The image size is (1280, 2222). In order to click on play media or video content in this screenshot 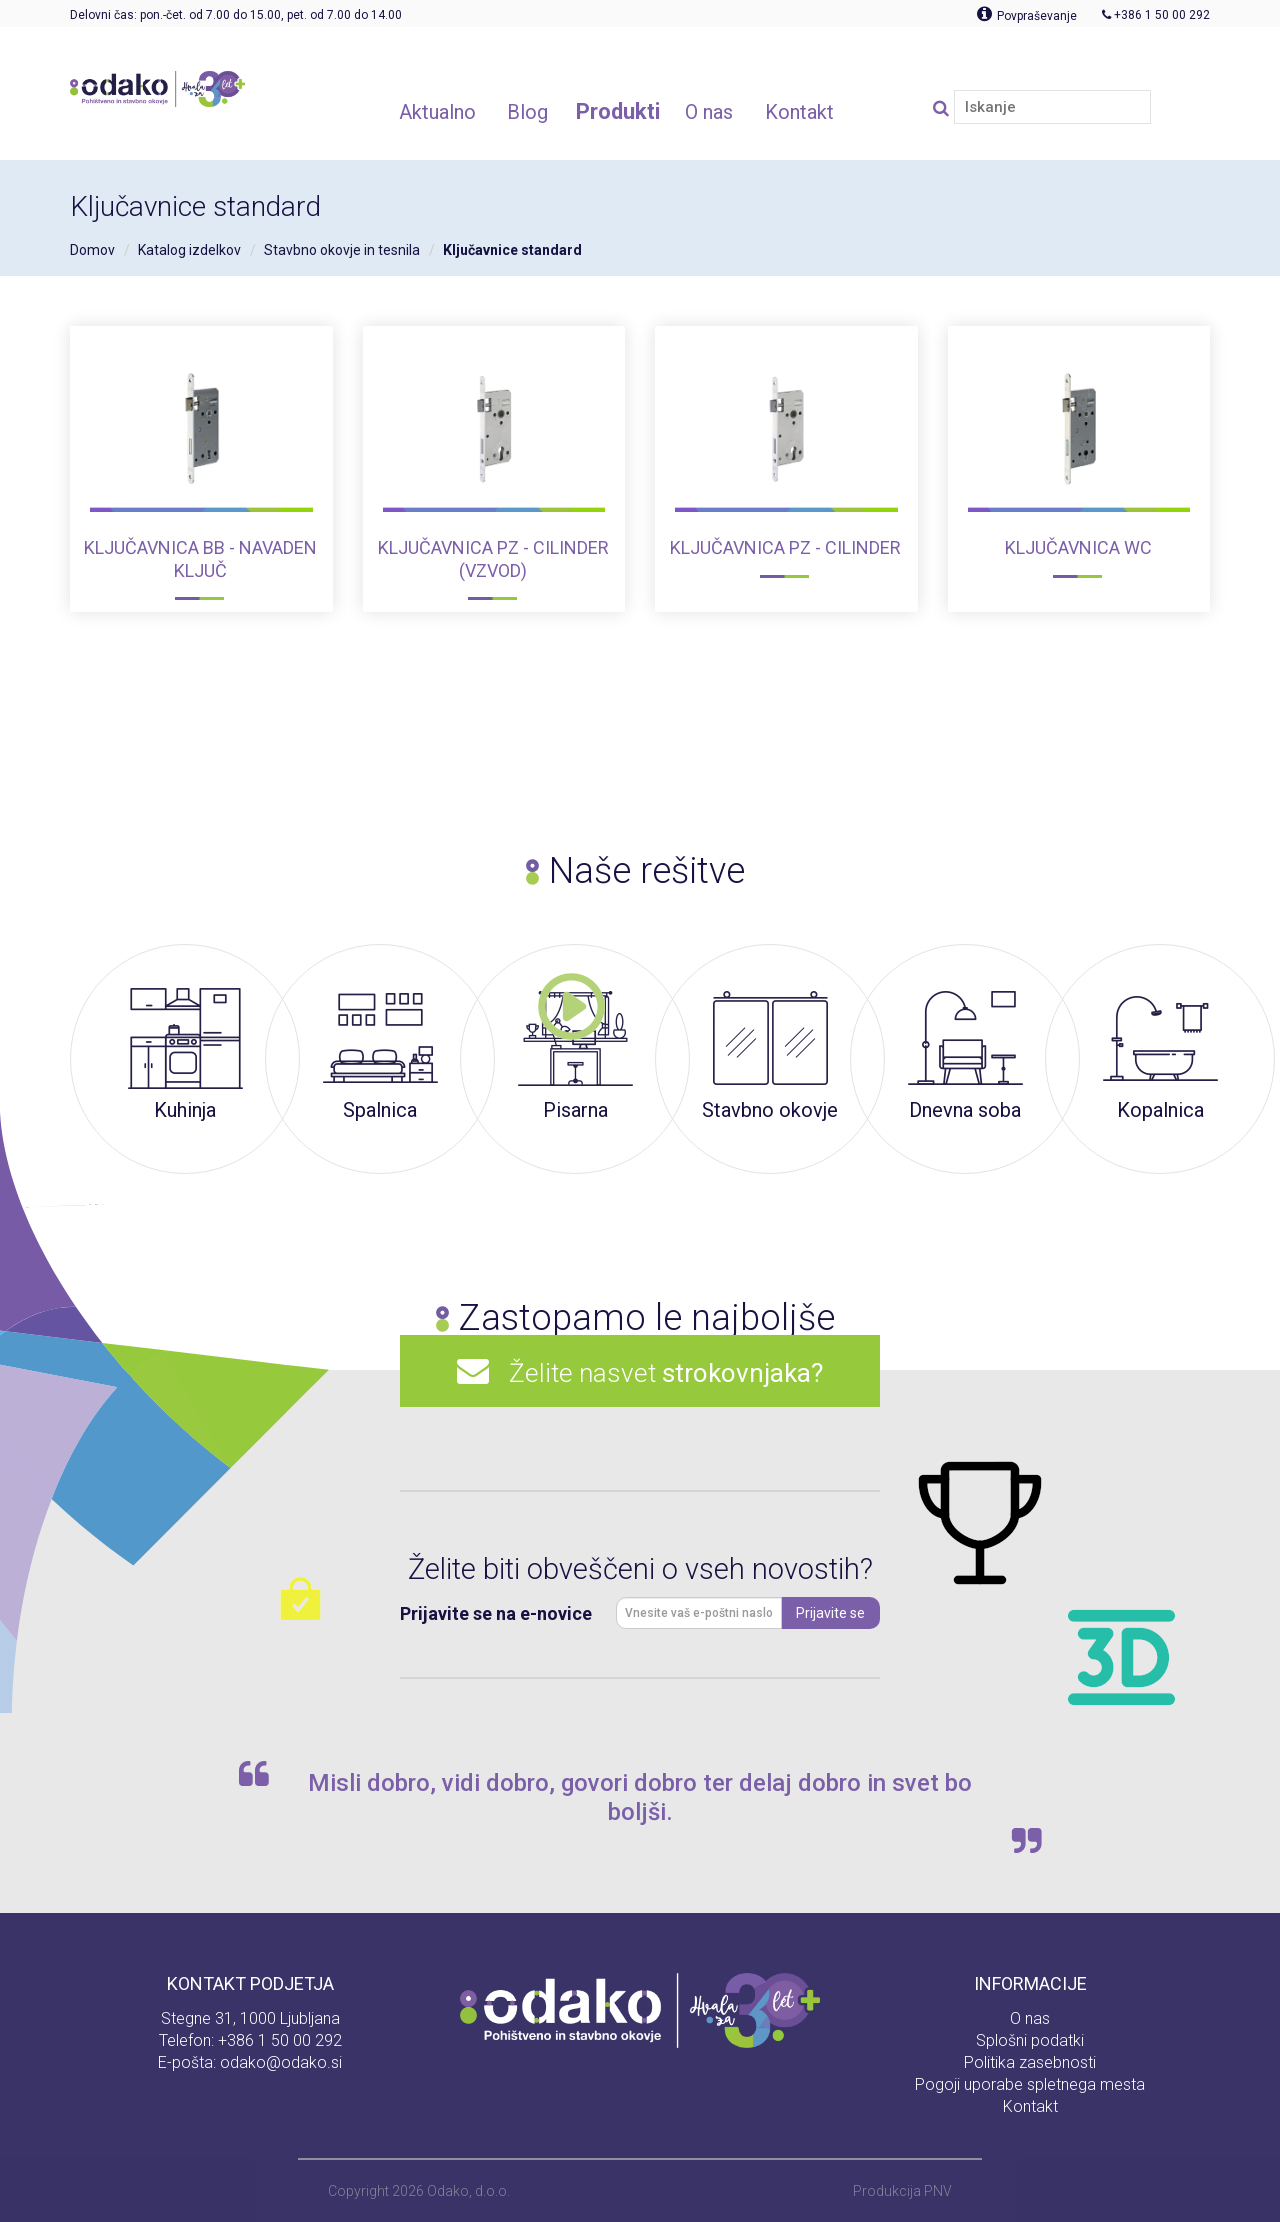, I will do `click(571, 1006)`.